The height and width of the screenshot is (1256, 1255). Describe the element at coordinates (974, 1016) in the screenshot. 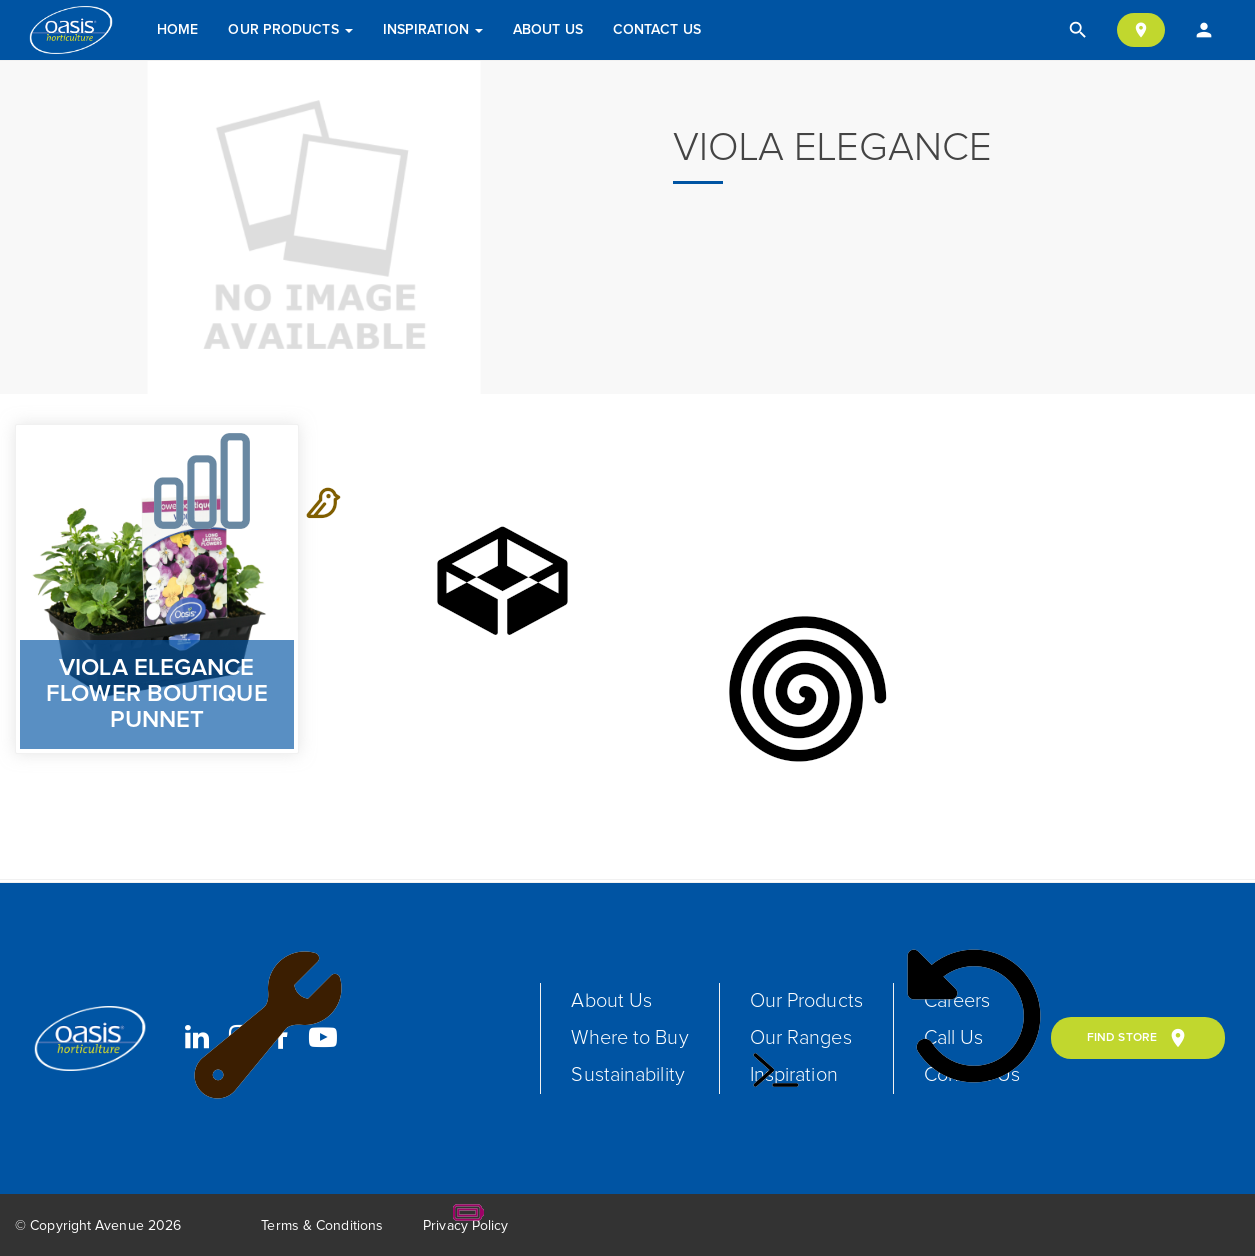

I see `undo last action` at that location.